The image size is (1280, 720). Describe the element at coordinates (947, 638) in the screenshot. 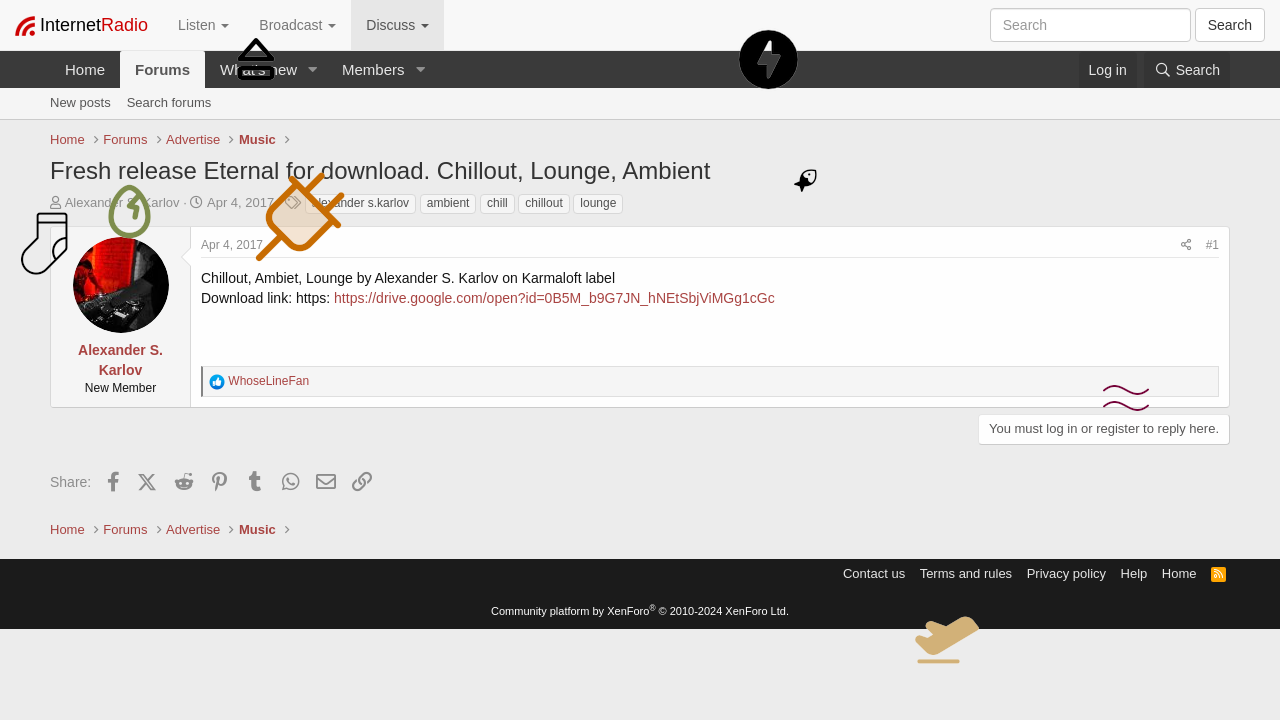

I see `indicates flight departure status` at that location.